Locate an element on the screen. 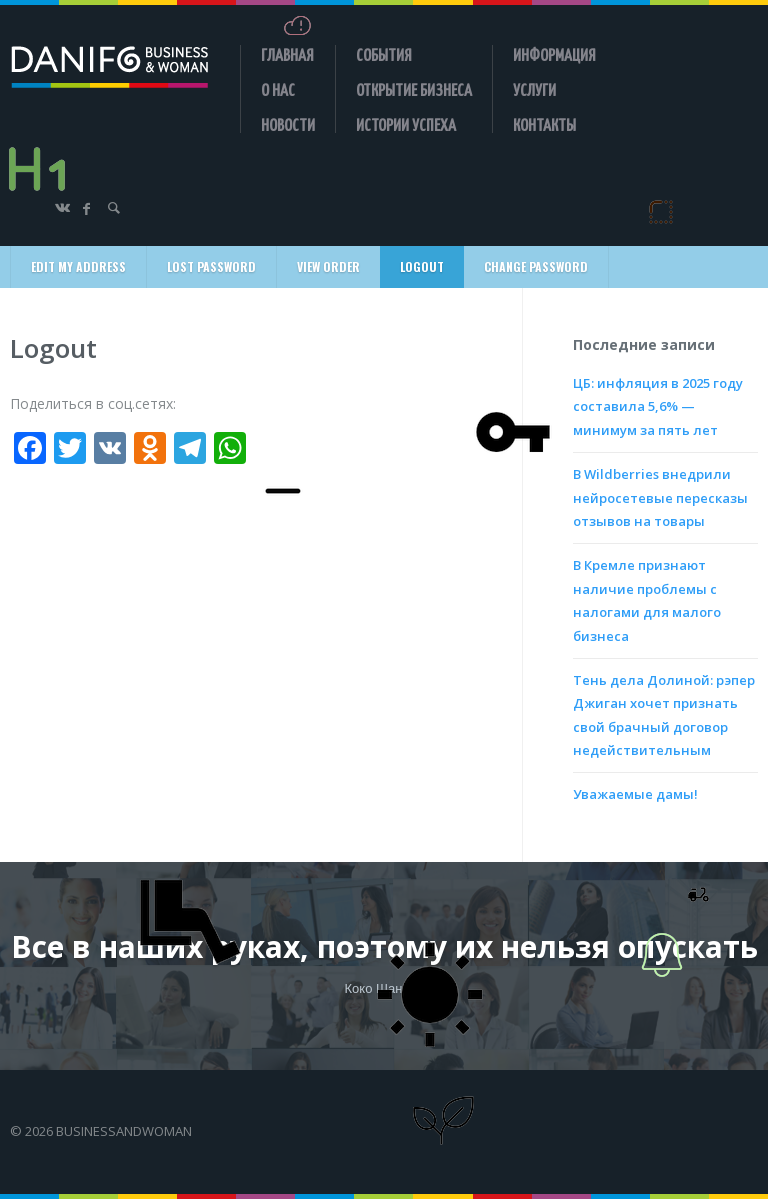 This screenshot has width=768, height=1199. access plant care or gardening features is located at coordinates (443, 1118).